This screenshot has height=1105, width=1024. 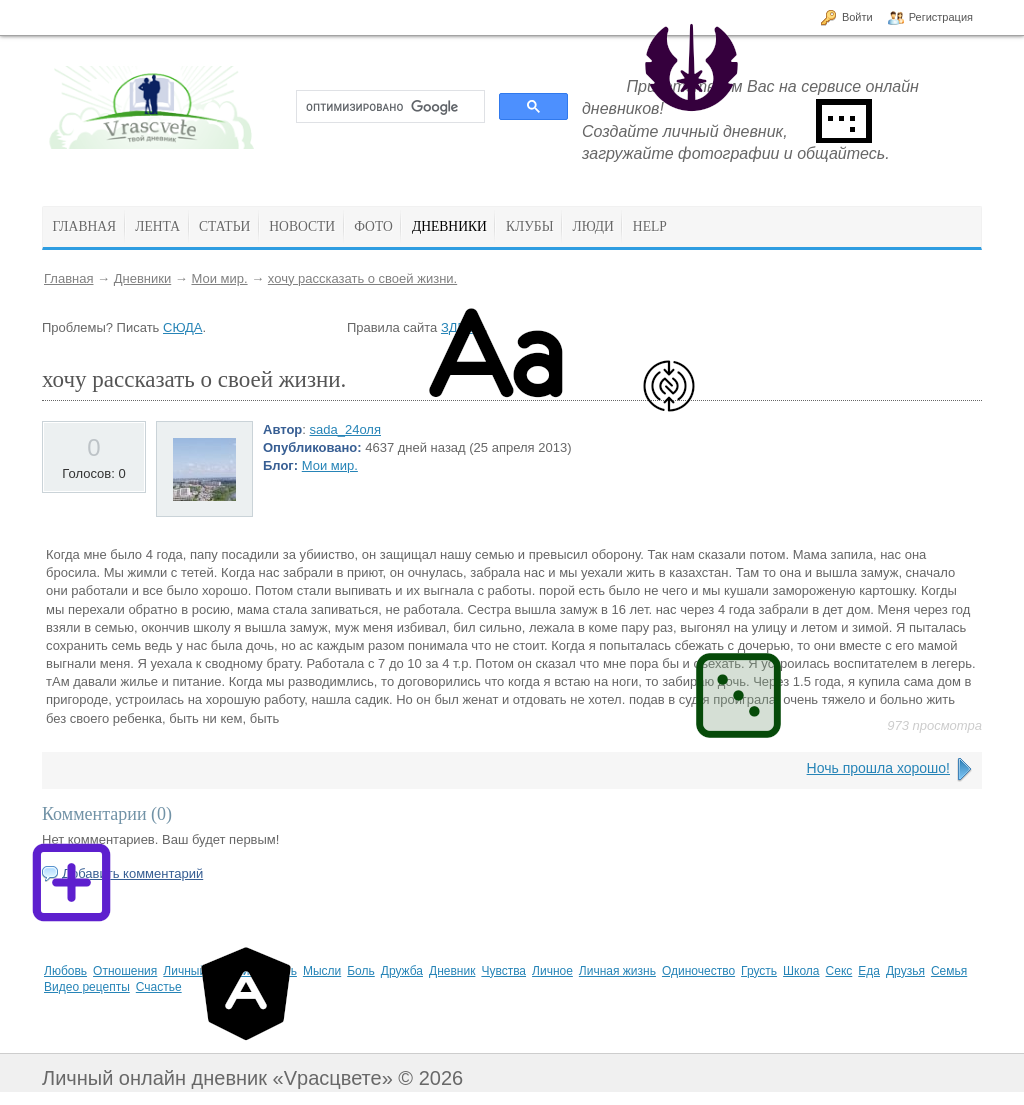 What do you see at coordinates (738, 695) in the screenshot?
I see `roll dice or generate random number` at bounding box center [738, 695].